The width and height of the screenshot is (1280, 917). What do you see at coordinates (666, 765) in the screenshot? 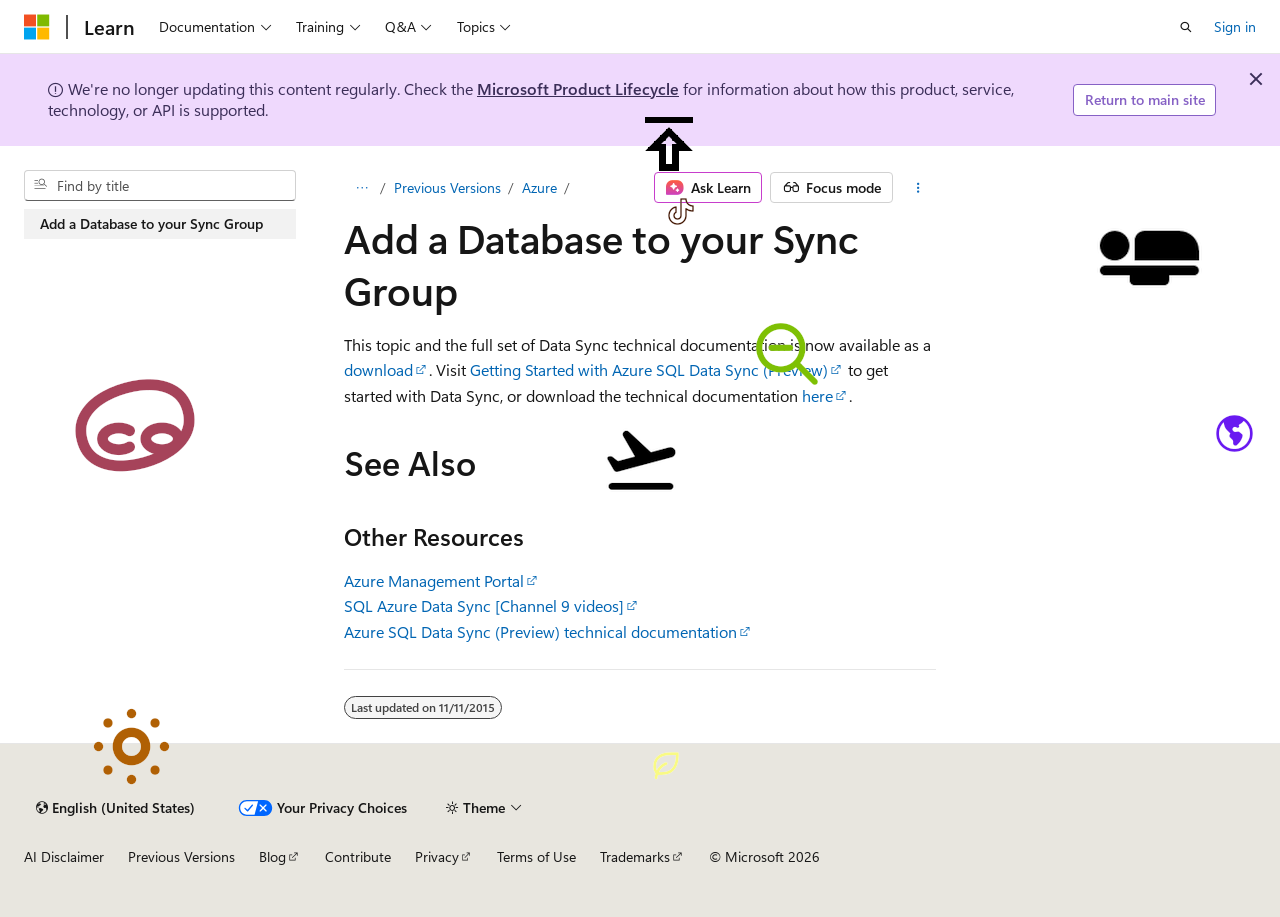
I see `view eco-friendly or sustainable options` at bounding box center [666, 765].